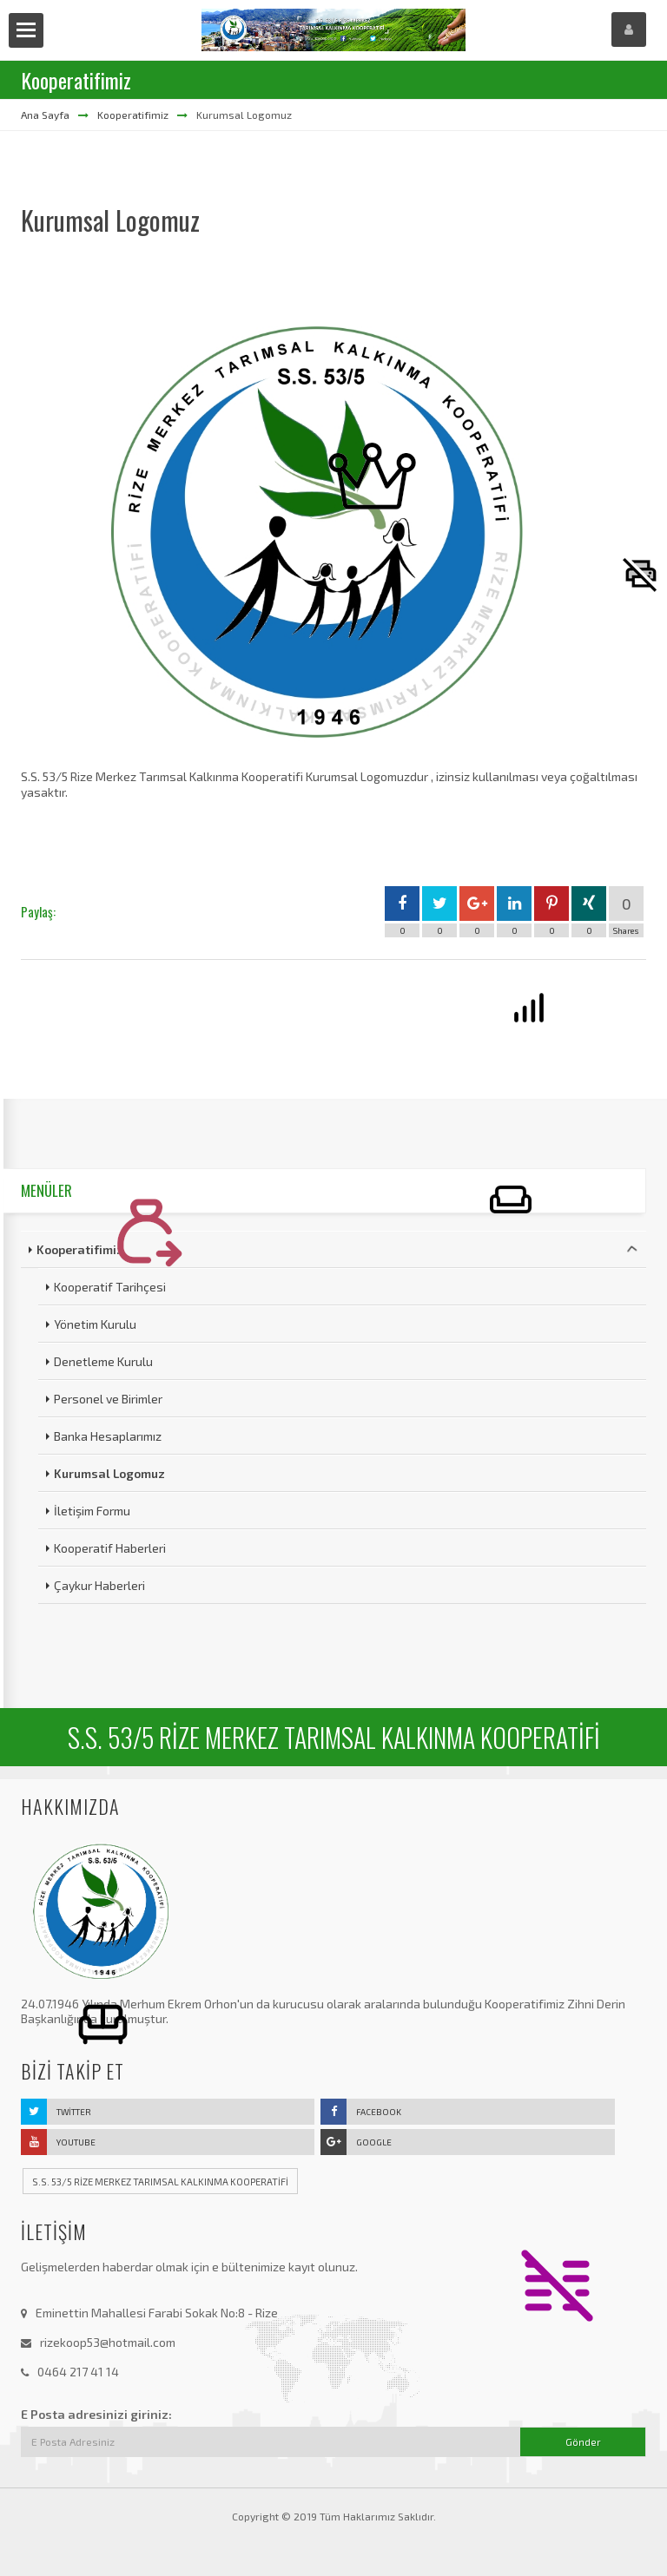 This screenshot has height=2576, width=667. I want to click on access weekend or leisure content, so click(511, 1199).